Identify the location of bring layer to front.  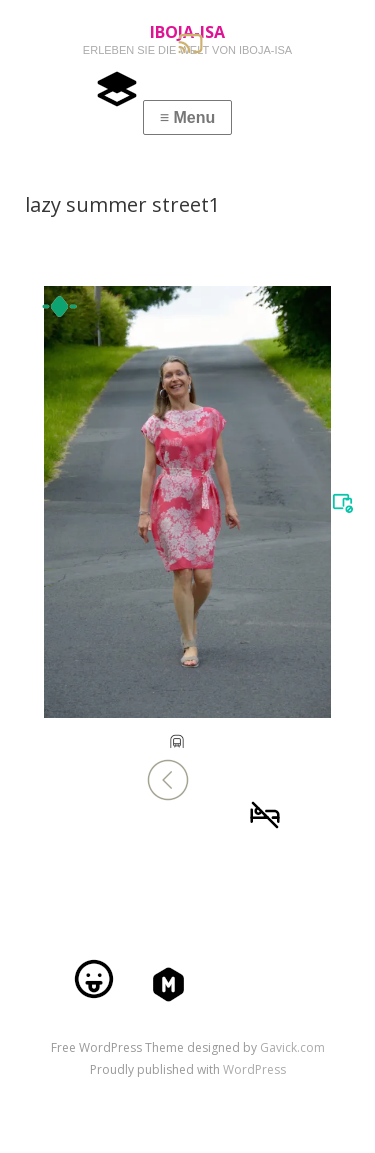
(117, 89).